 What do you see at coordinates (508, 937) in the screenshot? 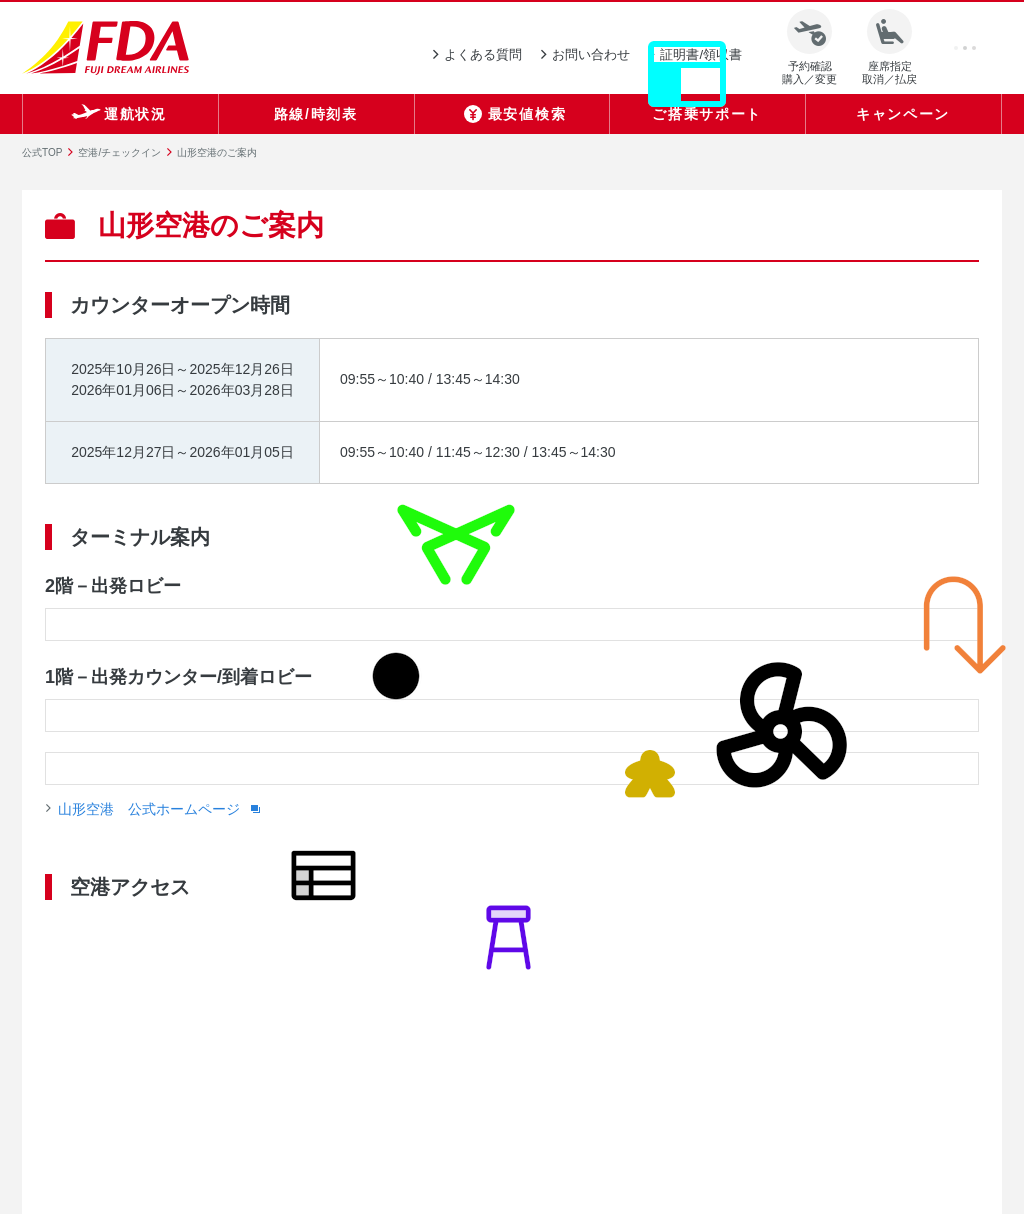
I see `browse furniture or seating options` at bounding box center [508, 937].